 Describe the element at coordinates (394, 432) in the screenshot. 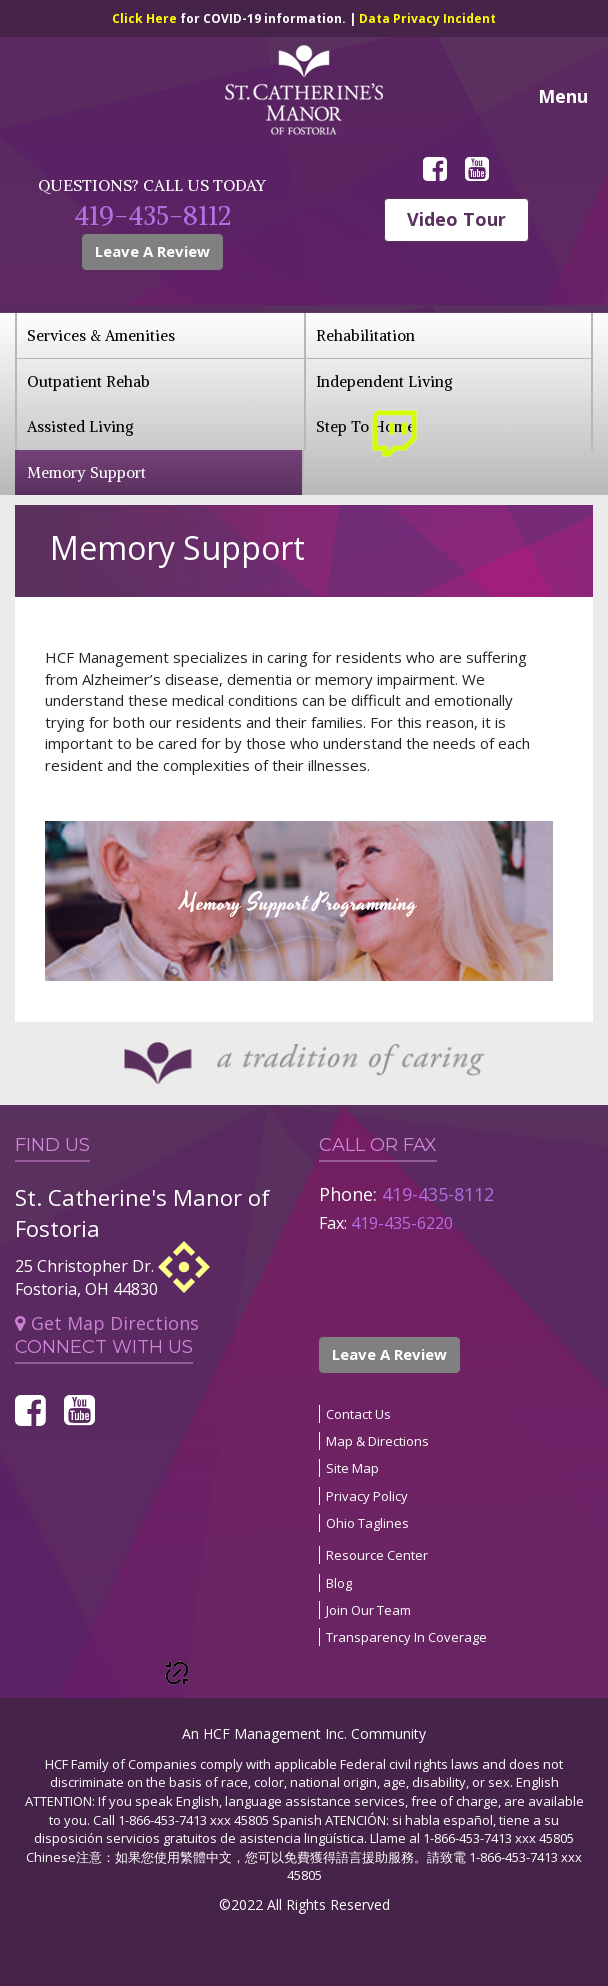

I see `open Twitch app` at that location.